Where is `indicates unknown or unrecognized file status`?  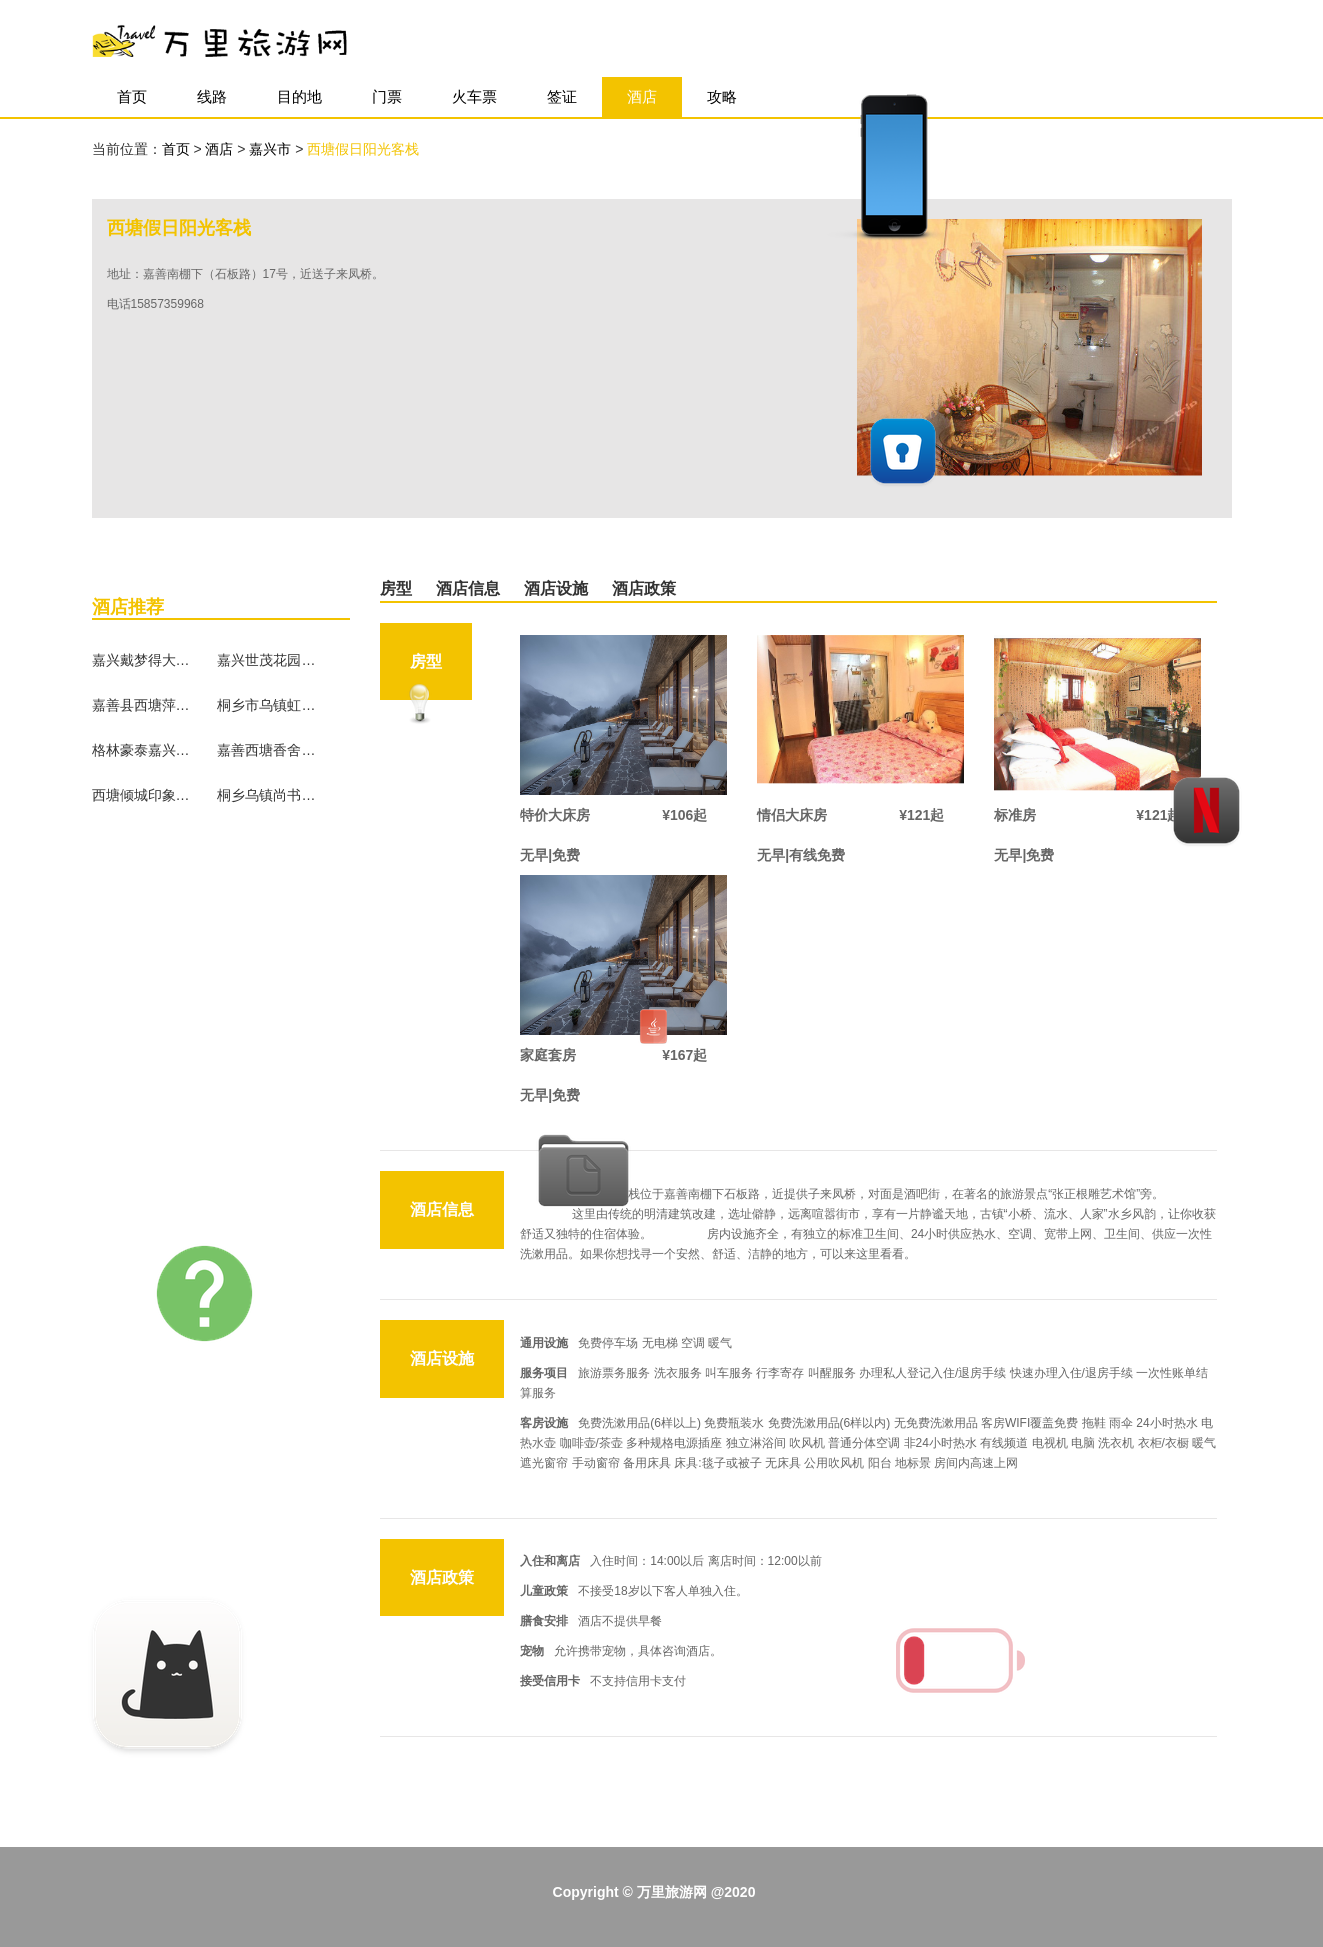
indicates unknown or unrecognized file status is located at coordinates (204, 1293).